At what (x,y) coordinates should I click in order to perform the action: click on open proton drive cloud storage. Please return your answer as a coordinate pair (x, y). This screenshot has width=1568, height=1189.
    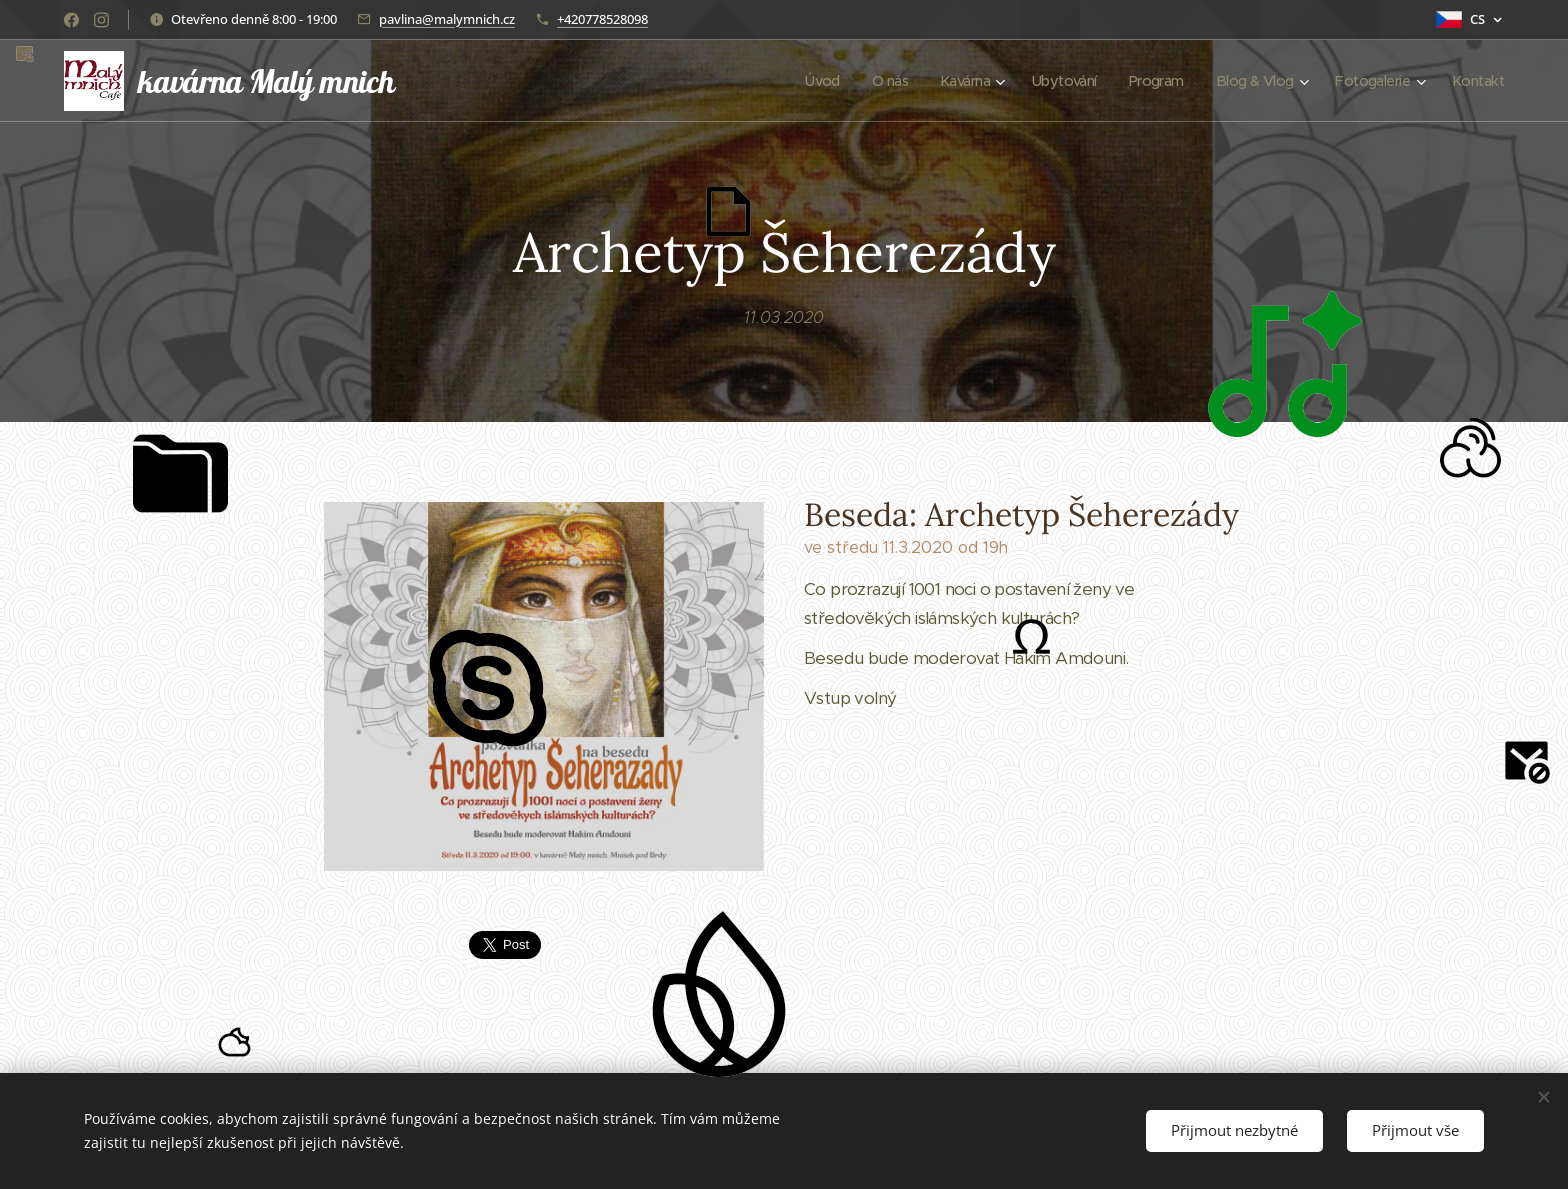
    Looking at the image, I should click on (180, 473).